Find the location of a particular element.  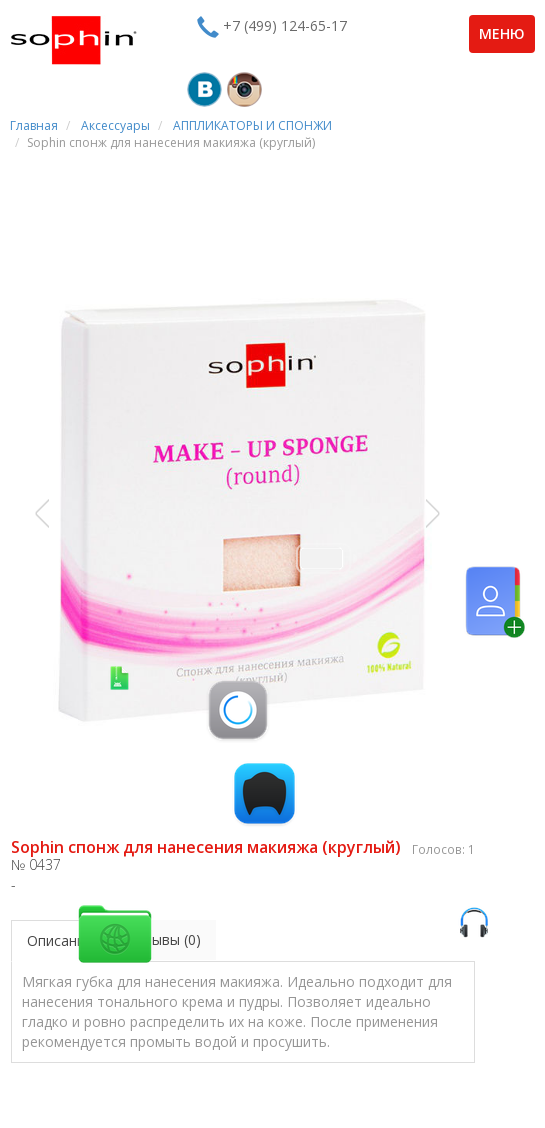

configure app launch animation preferences is located at coordinates (238, 711).